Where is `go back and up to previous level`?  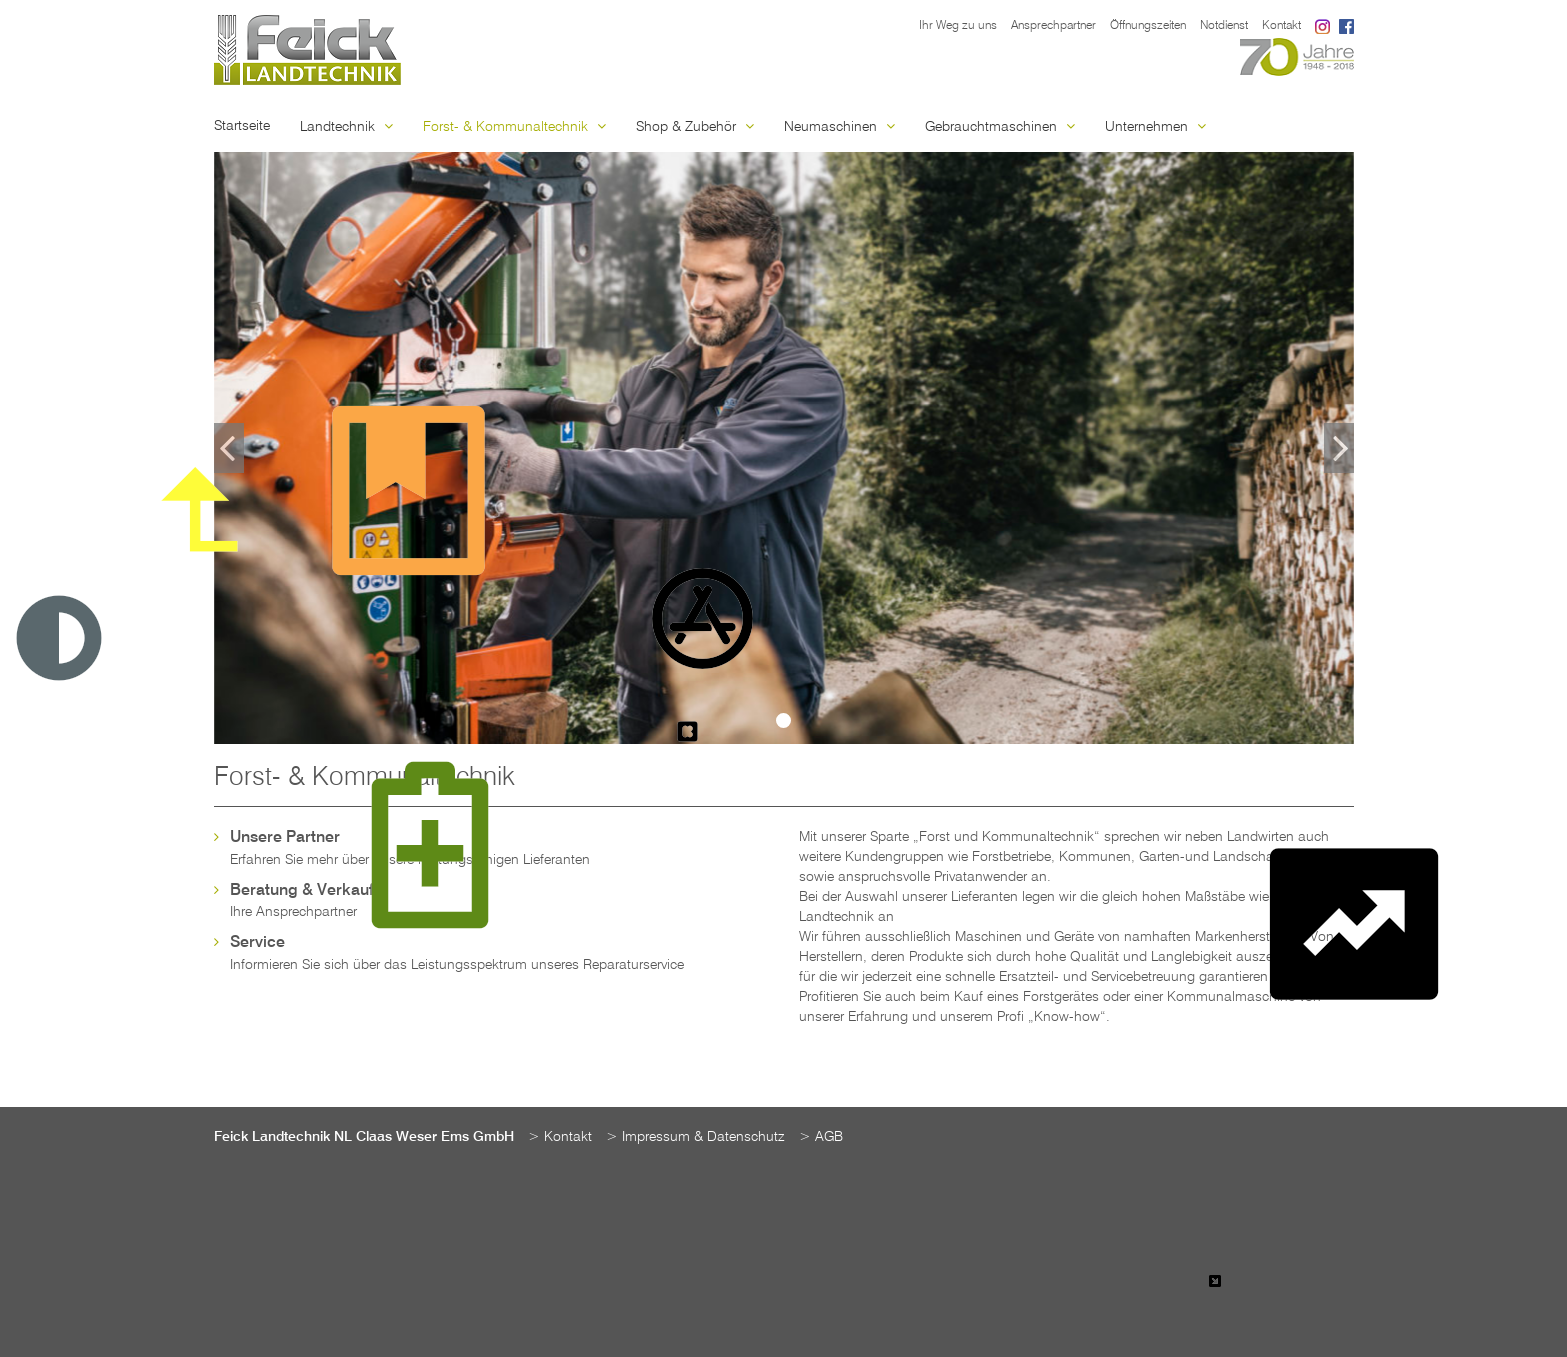
go back and up to previous level is located at coordinates (200, 514).